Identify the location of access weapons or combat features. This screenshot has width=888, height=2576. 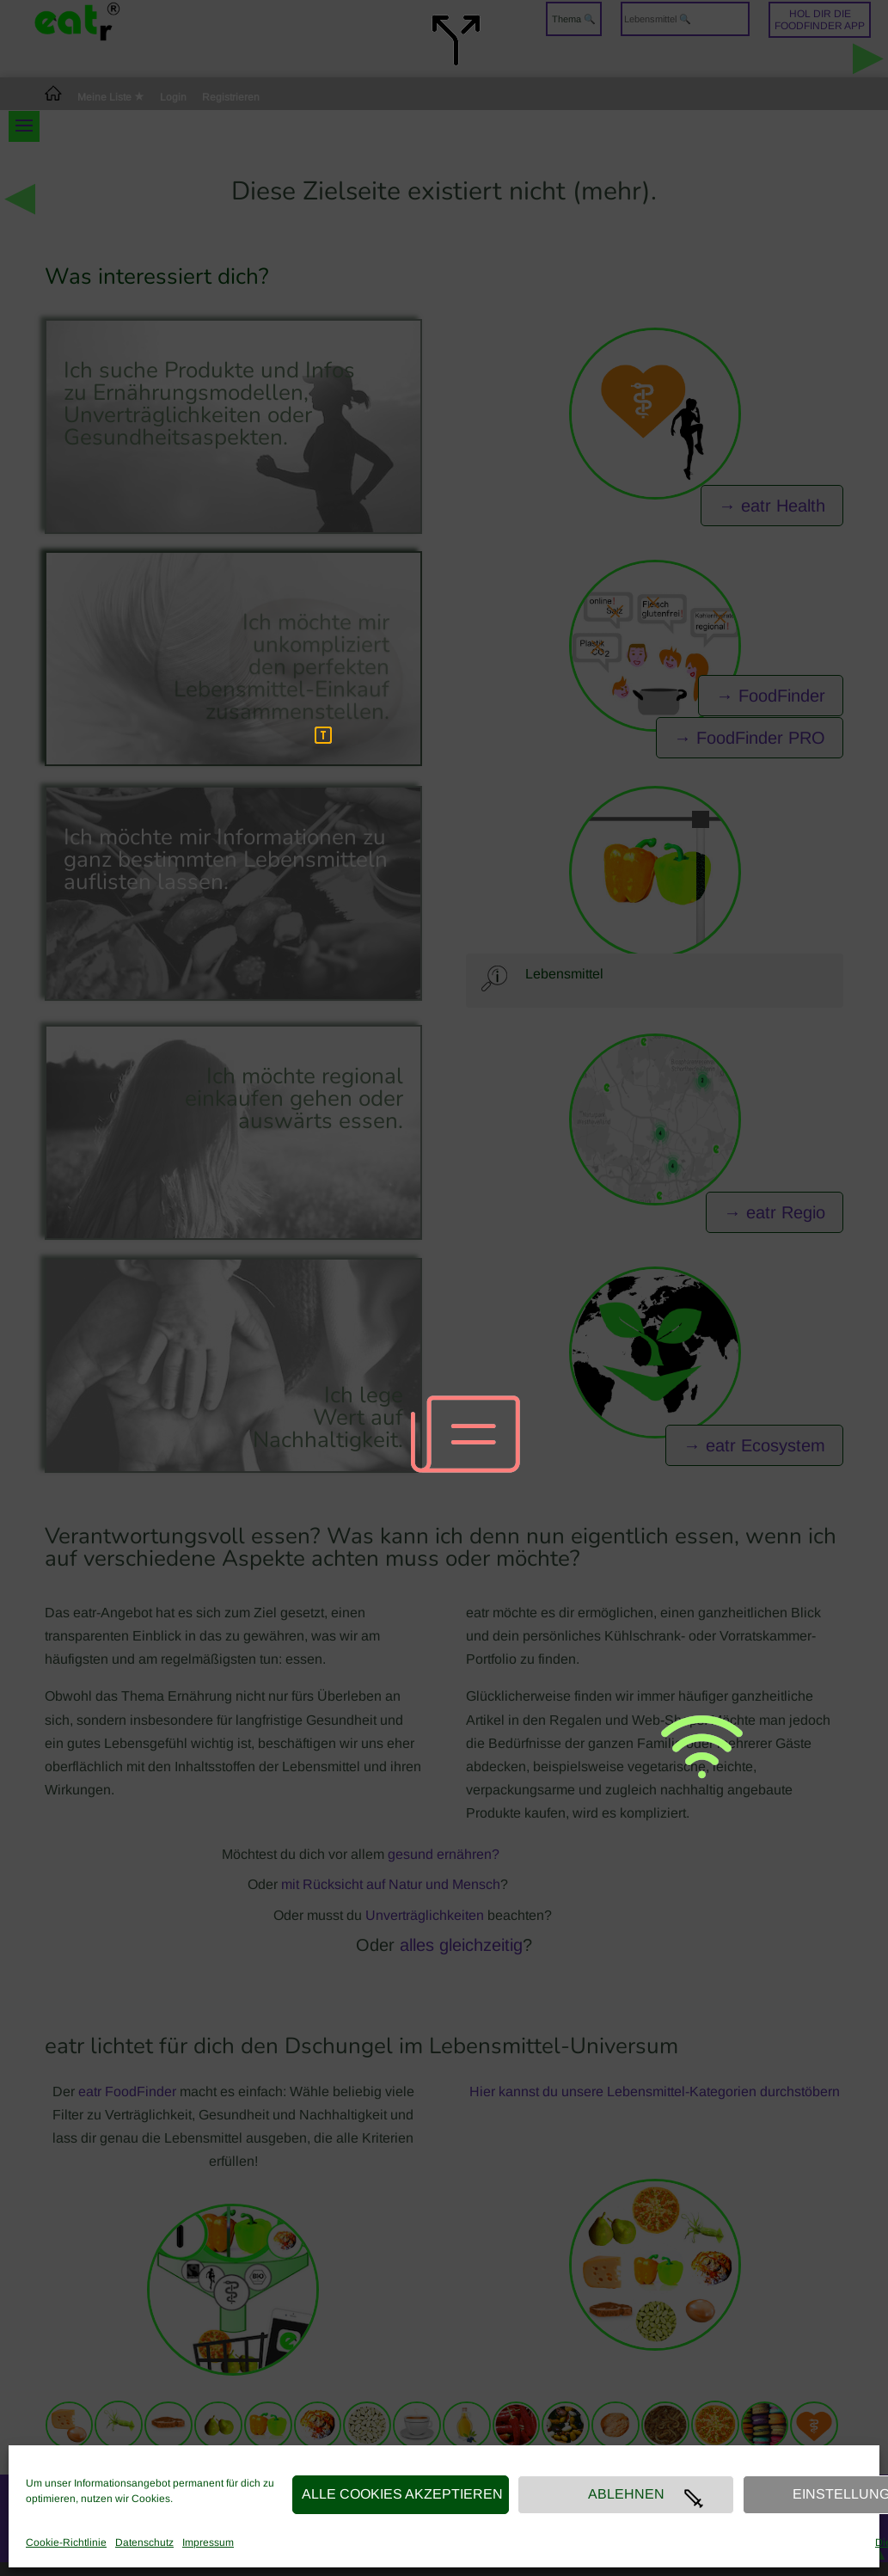
(694, 2499).